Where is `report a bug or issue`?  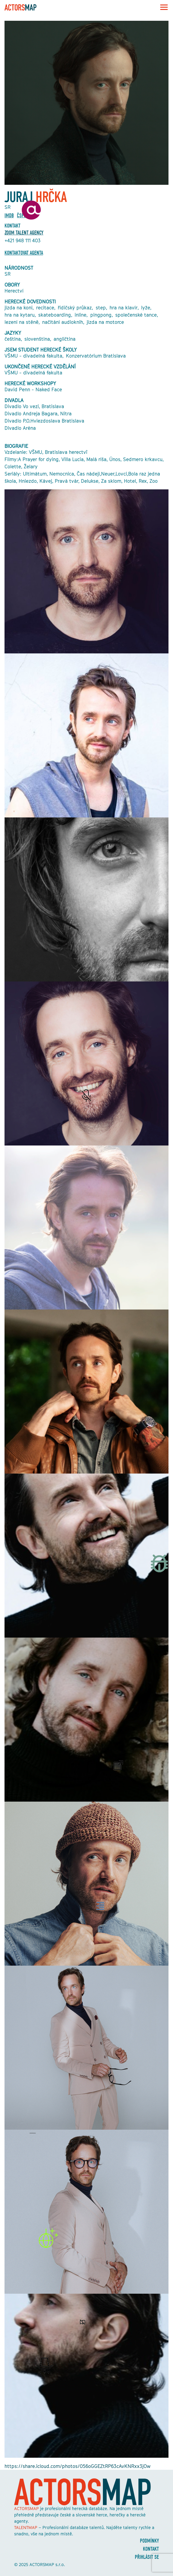 report a bug or issue is located at coordinates (159, 1563).